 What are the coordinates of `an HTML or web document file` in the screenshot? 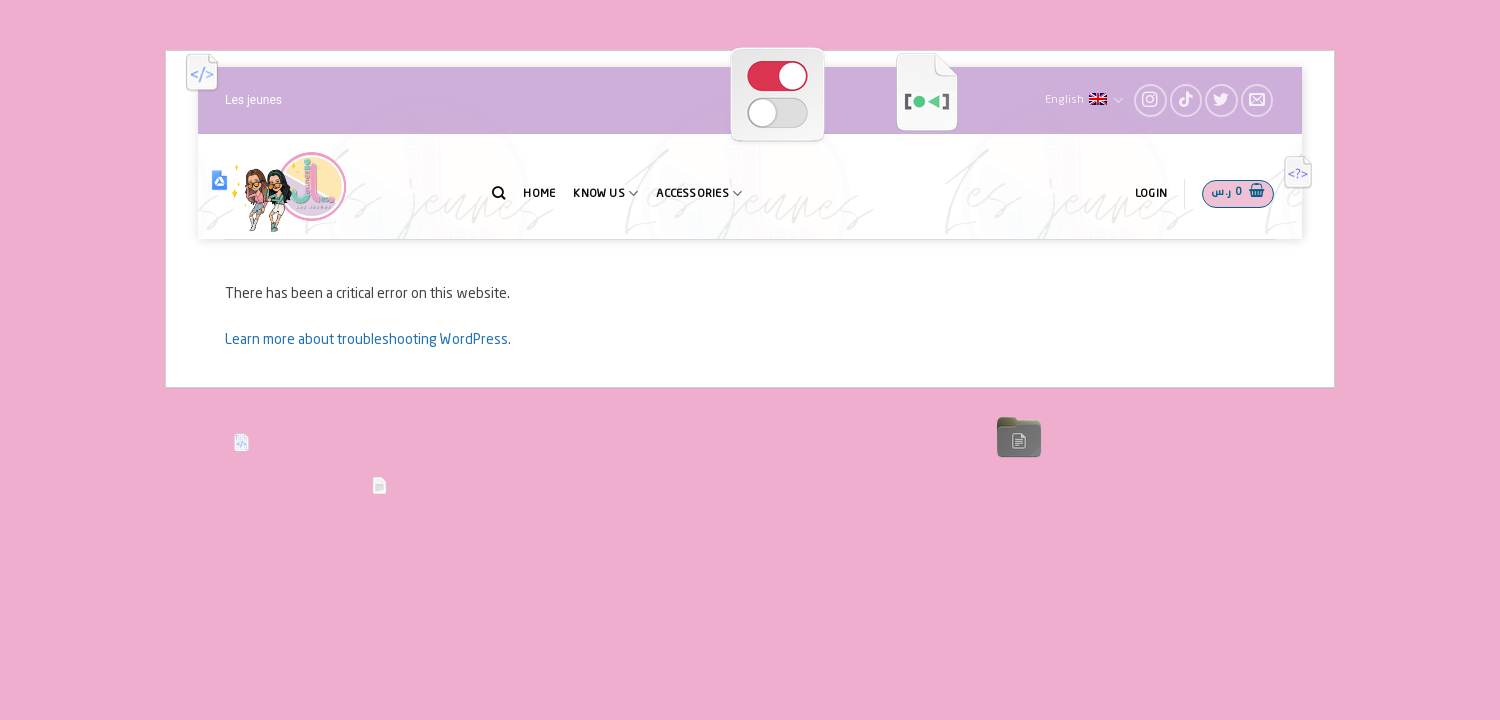 It's located at (202, 72).